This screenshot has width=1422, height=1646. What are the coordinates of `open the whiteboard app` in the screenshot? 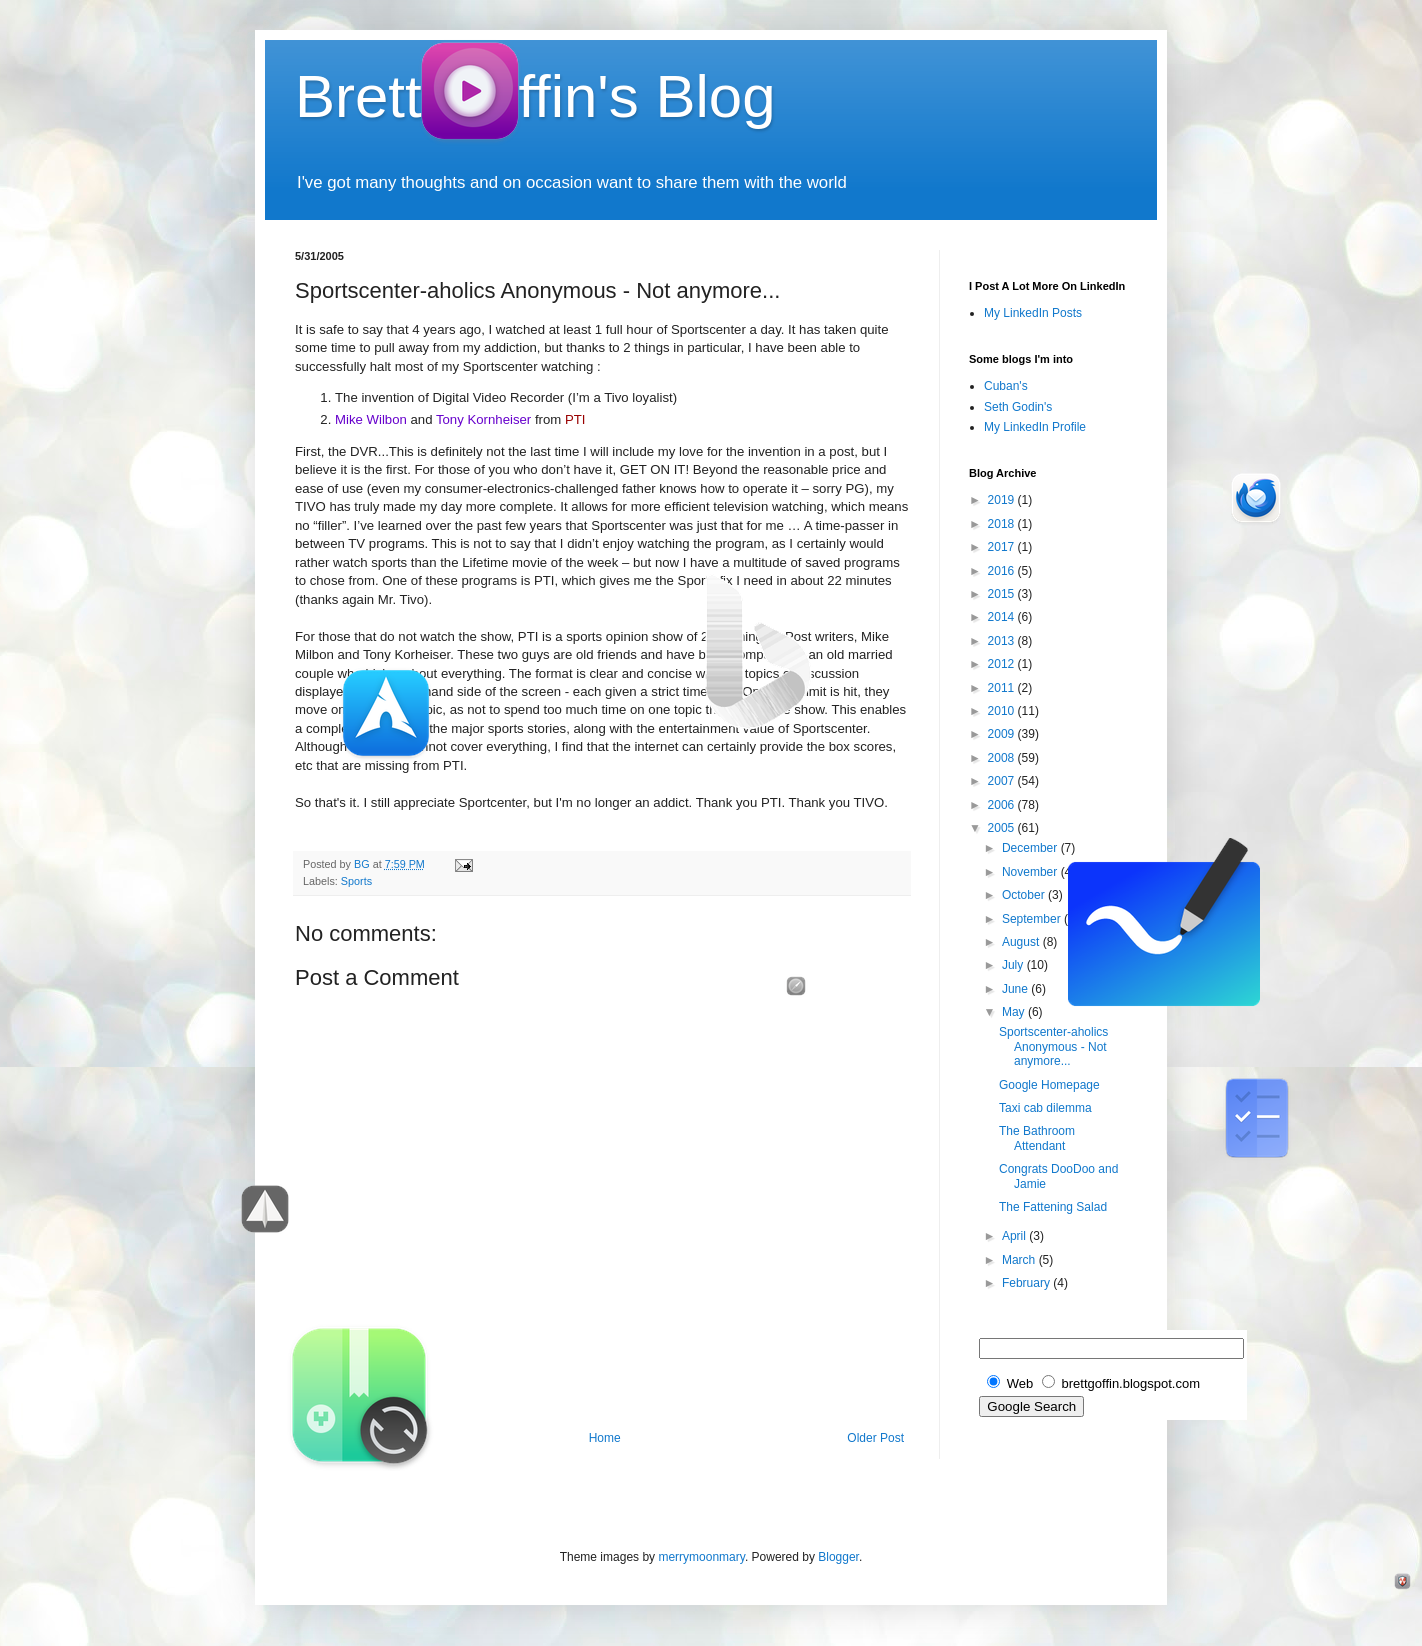 It's located at (1164, 934).